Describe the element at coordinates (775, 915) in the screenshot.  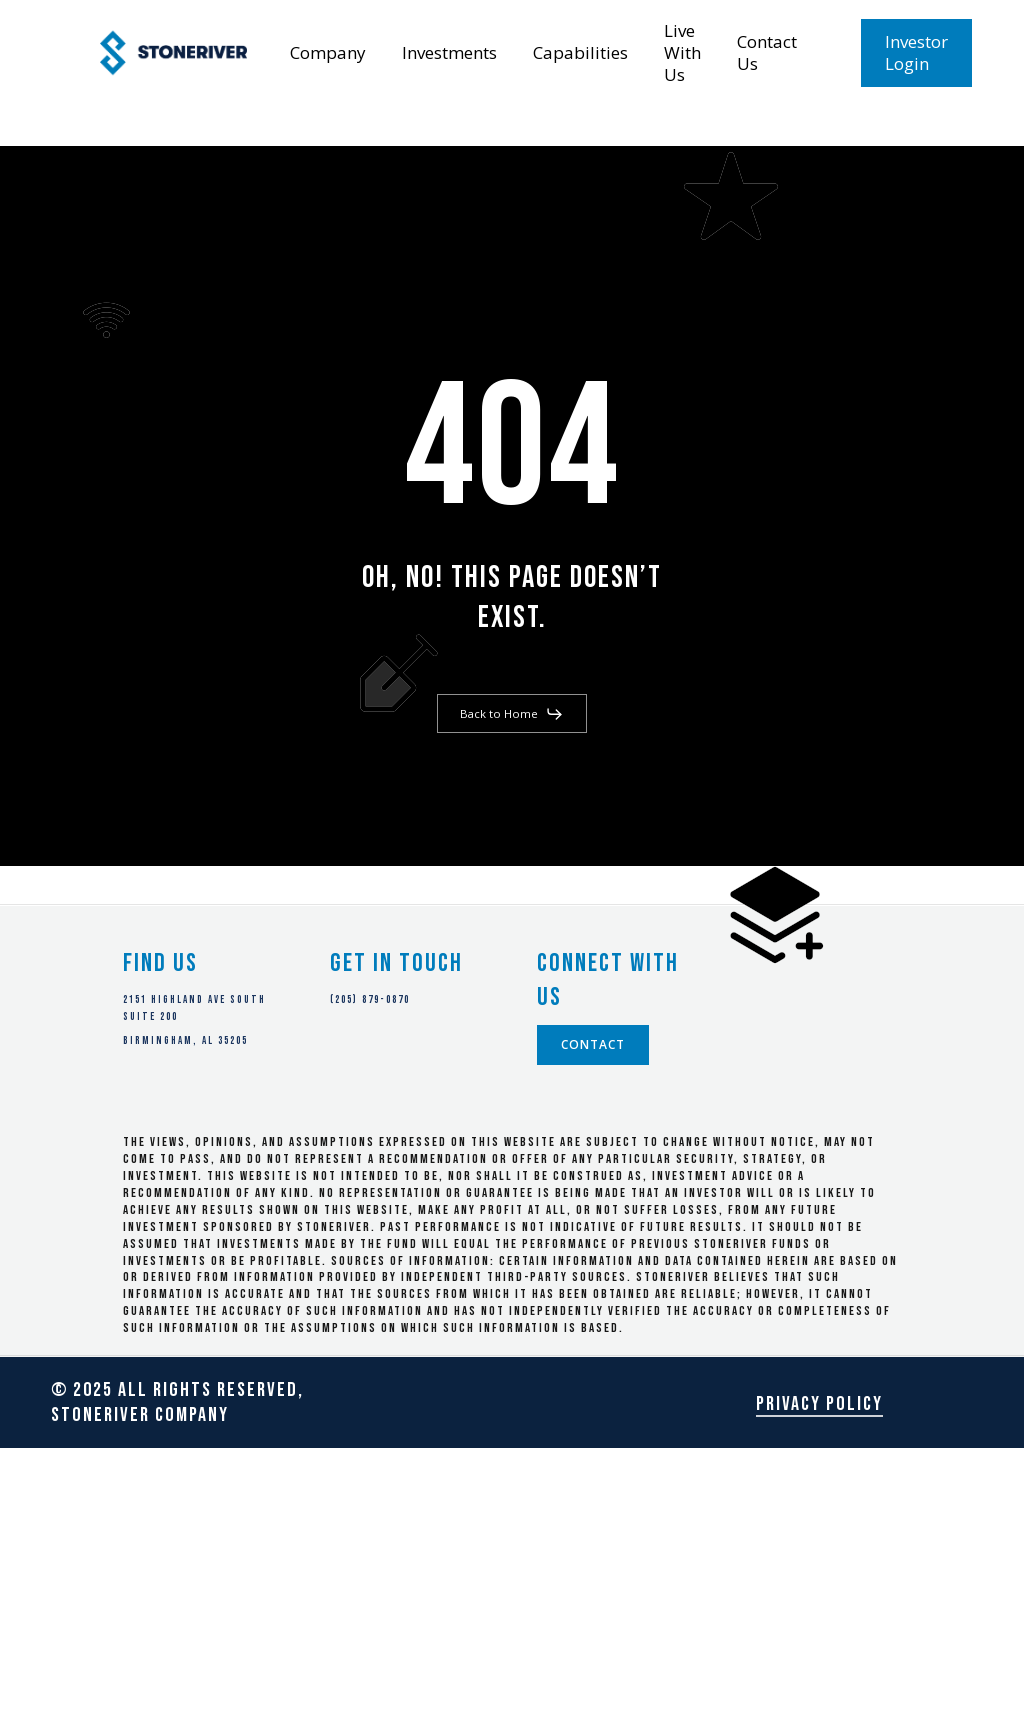
I see `add a new layer to the stack` at that location.